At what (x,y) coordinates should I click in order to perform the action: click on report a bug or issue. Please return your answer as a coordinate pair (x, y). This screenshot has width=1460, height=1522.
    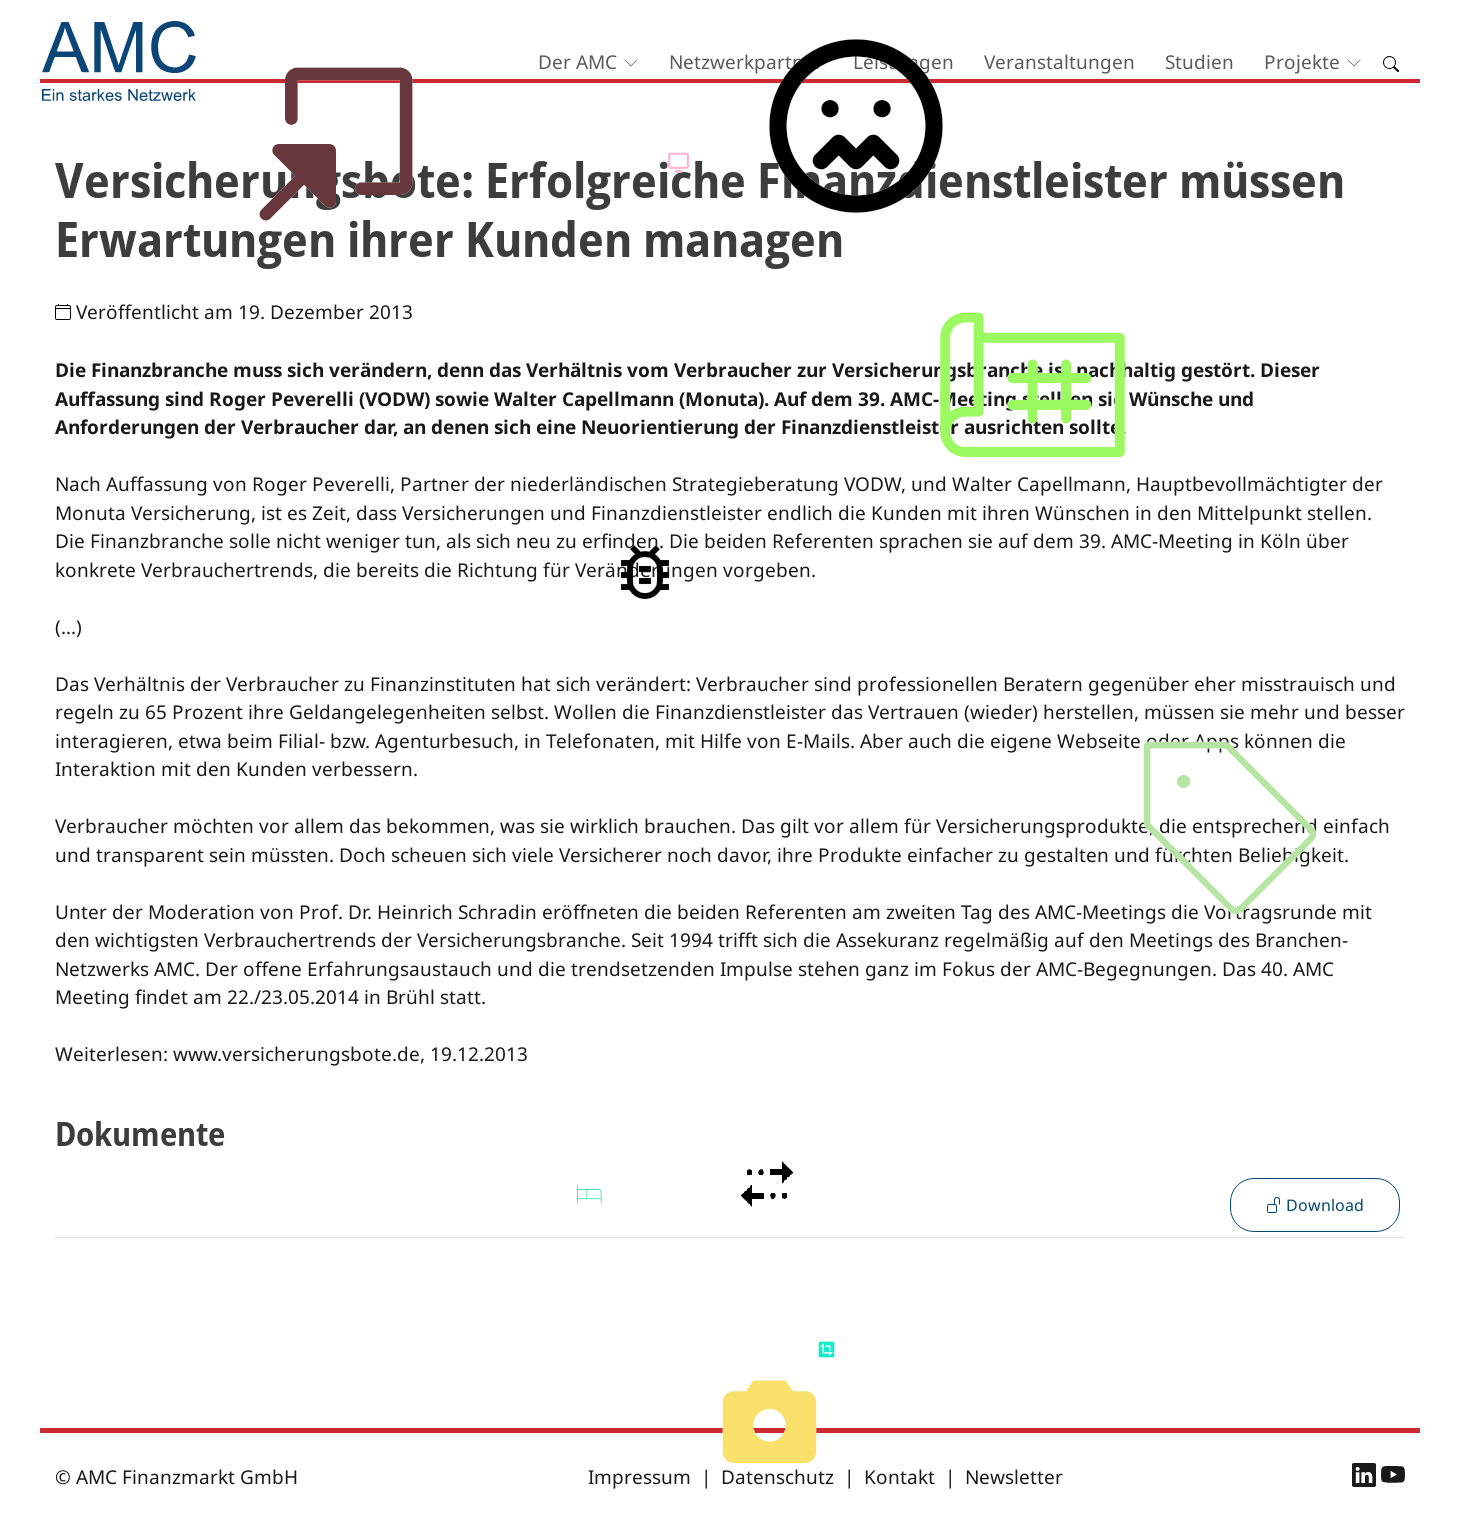
    Looking at the image, I should click on (645, 572).